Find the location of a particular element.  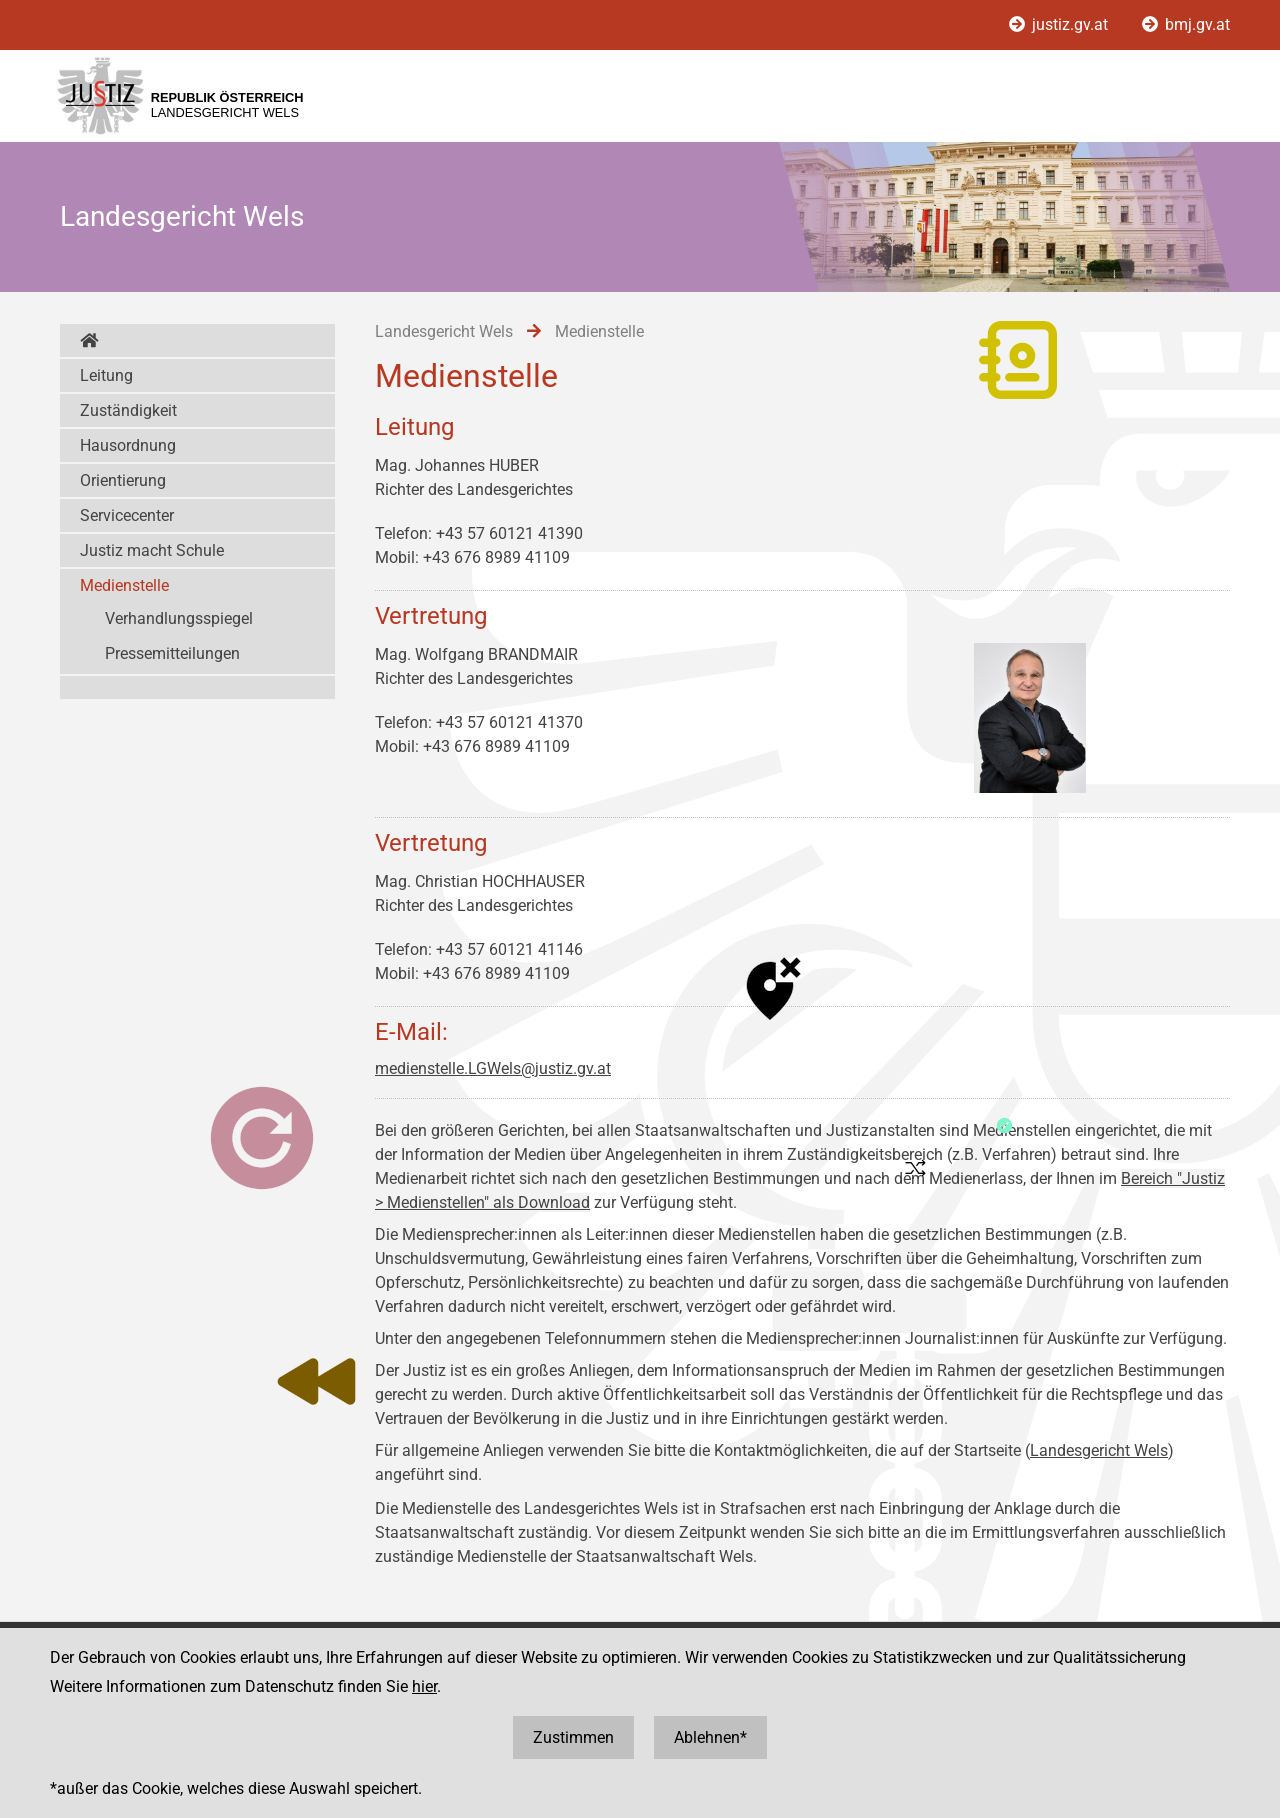

open your contacts list is located at coordinates (1018, 360).